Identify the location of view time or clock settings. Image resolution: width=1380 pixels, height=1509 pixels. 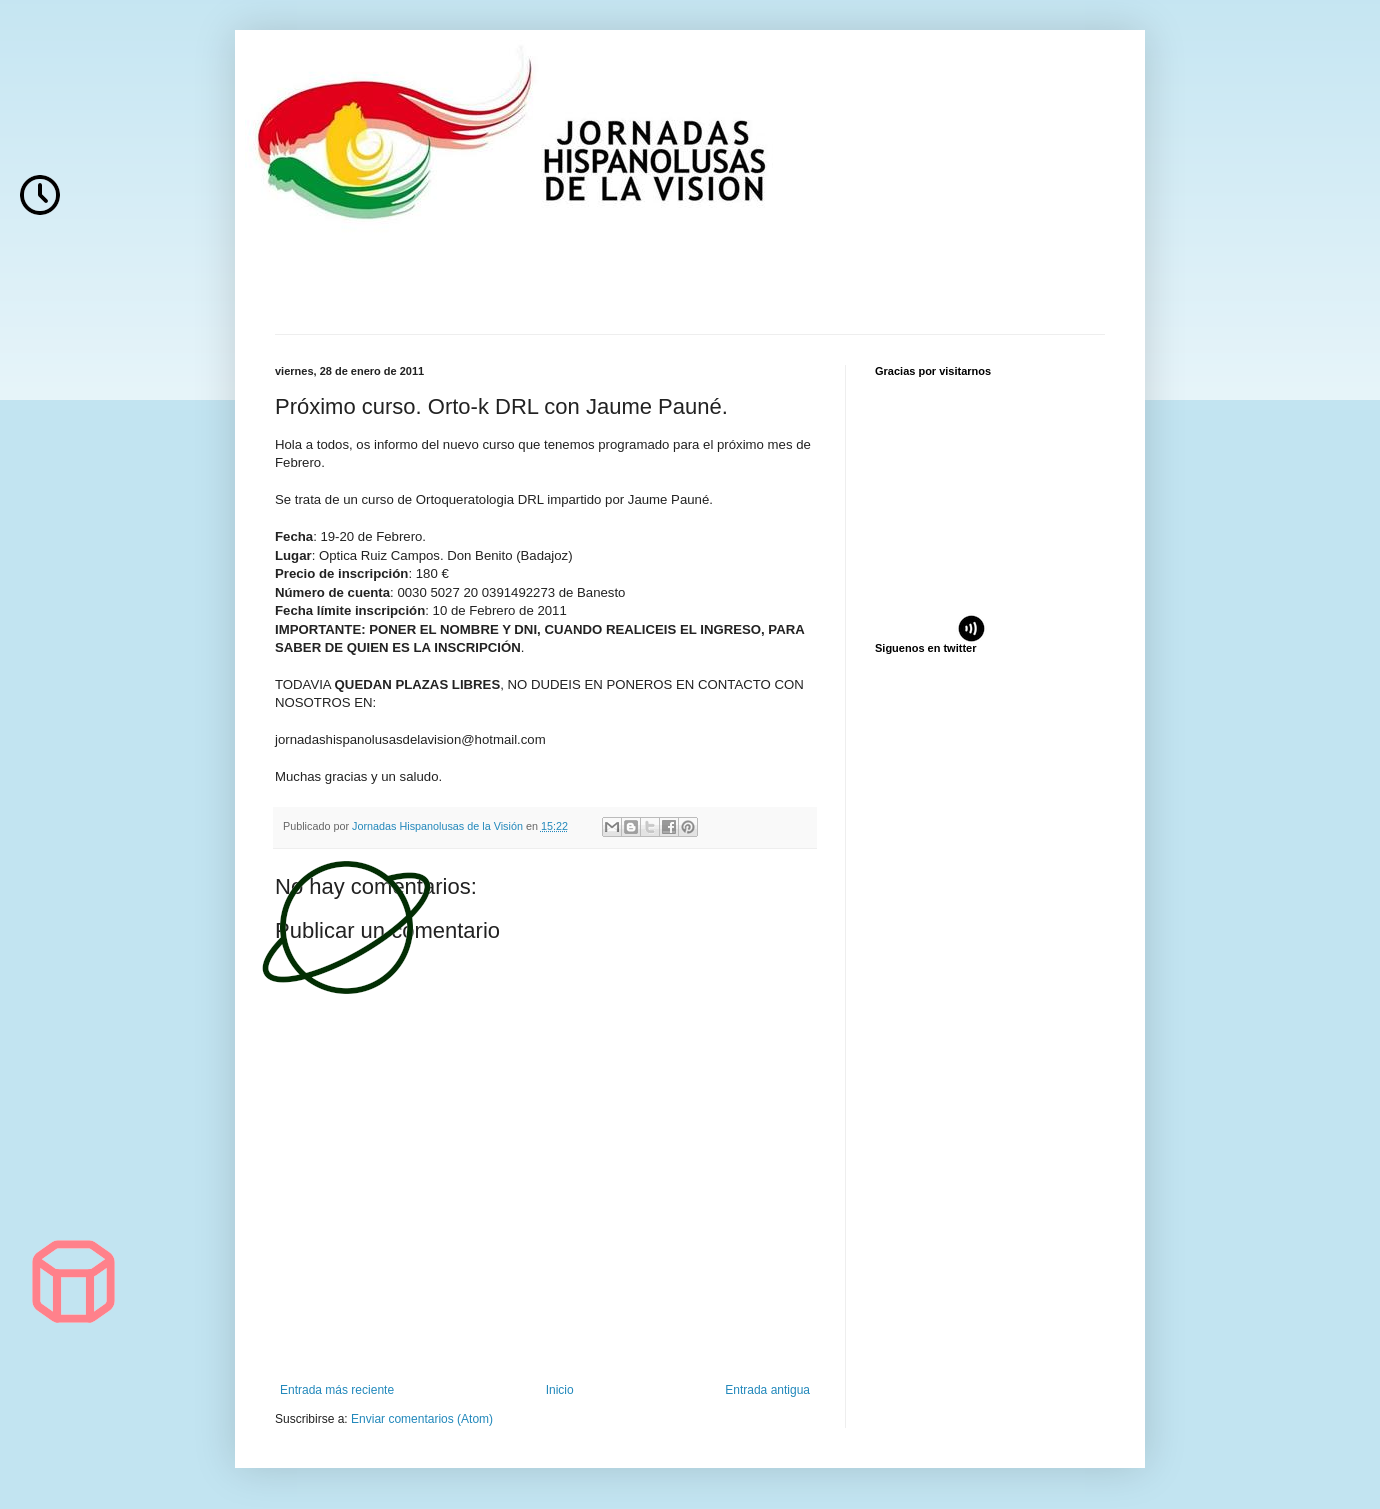
(40, 195).